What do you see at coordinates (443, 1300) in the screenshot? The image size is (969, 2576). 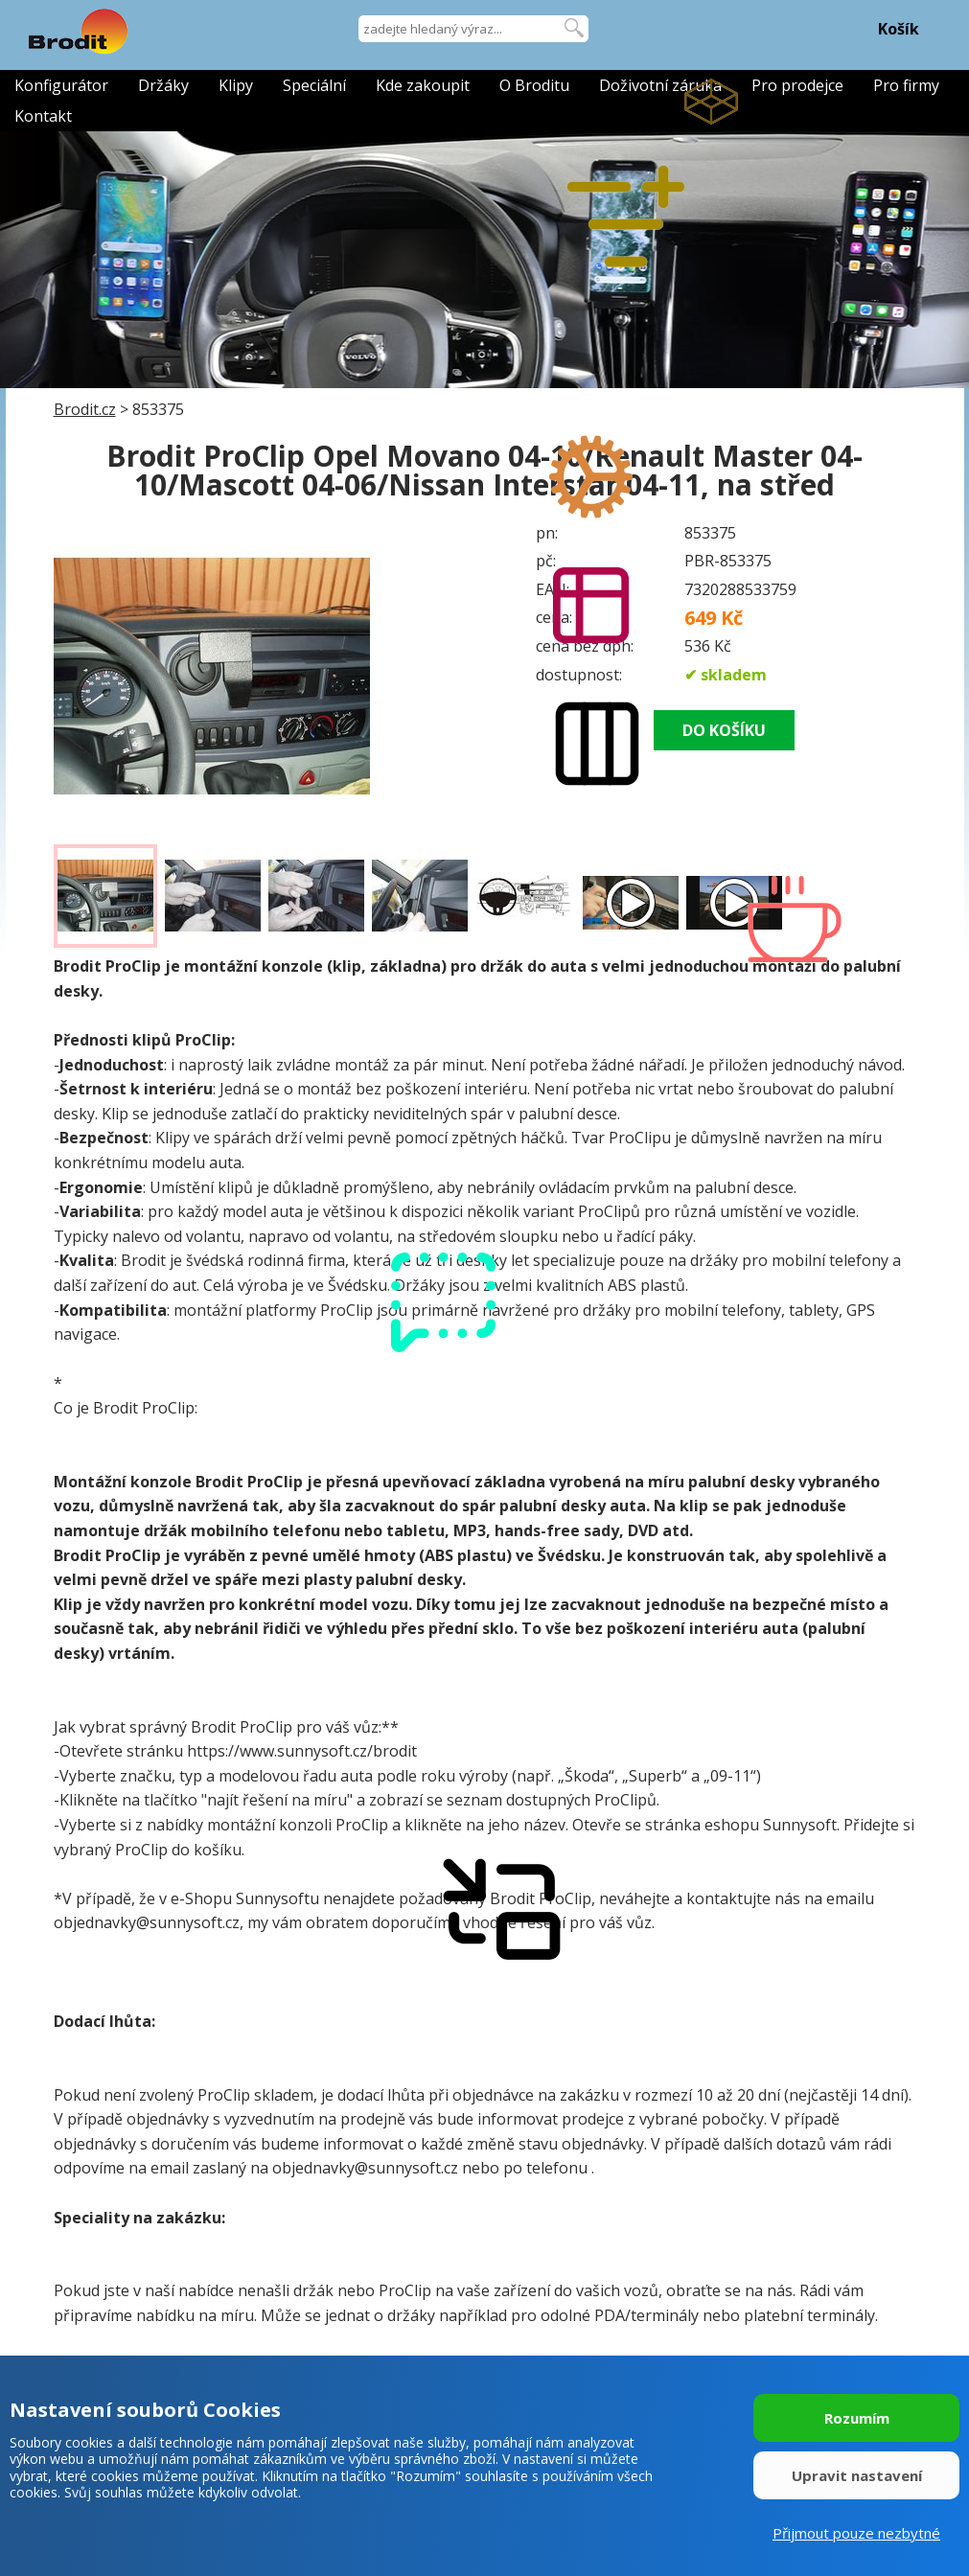 I see `compose a draft message` at bounding box center [443, 1300].